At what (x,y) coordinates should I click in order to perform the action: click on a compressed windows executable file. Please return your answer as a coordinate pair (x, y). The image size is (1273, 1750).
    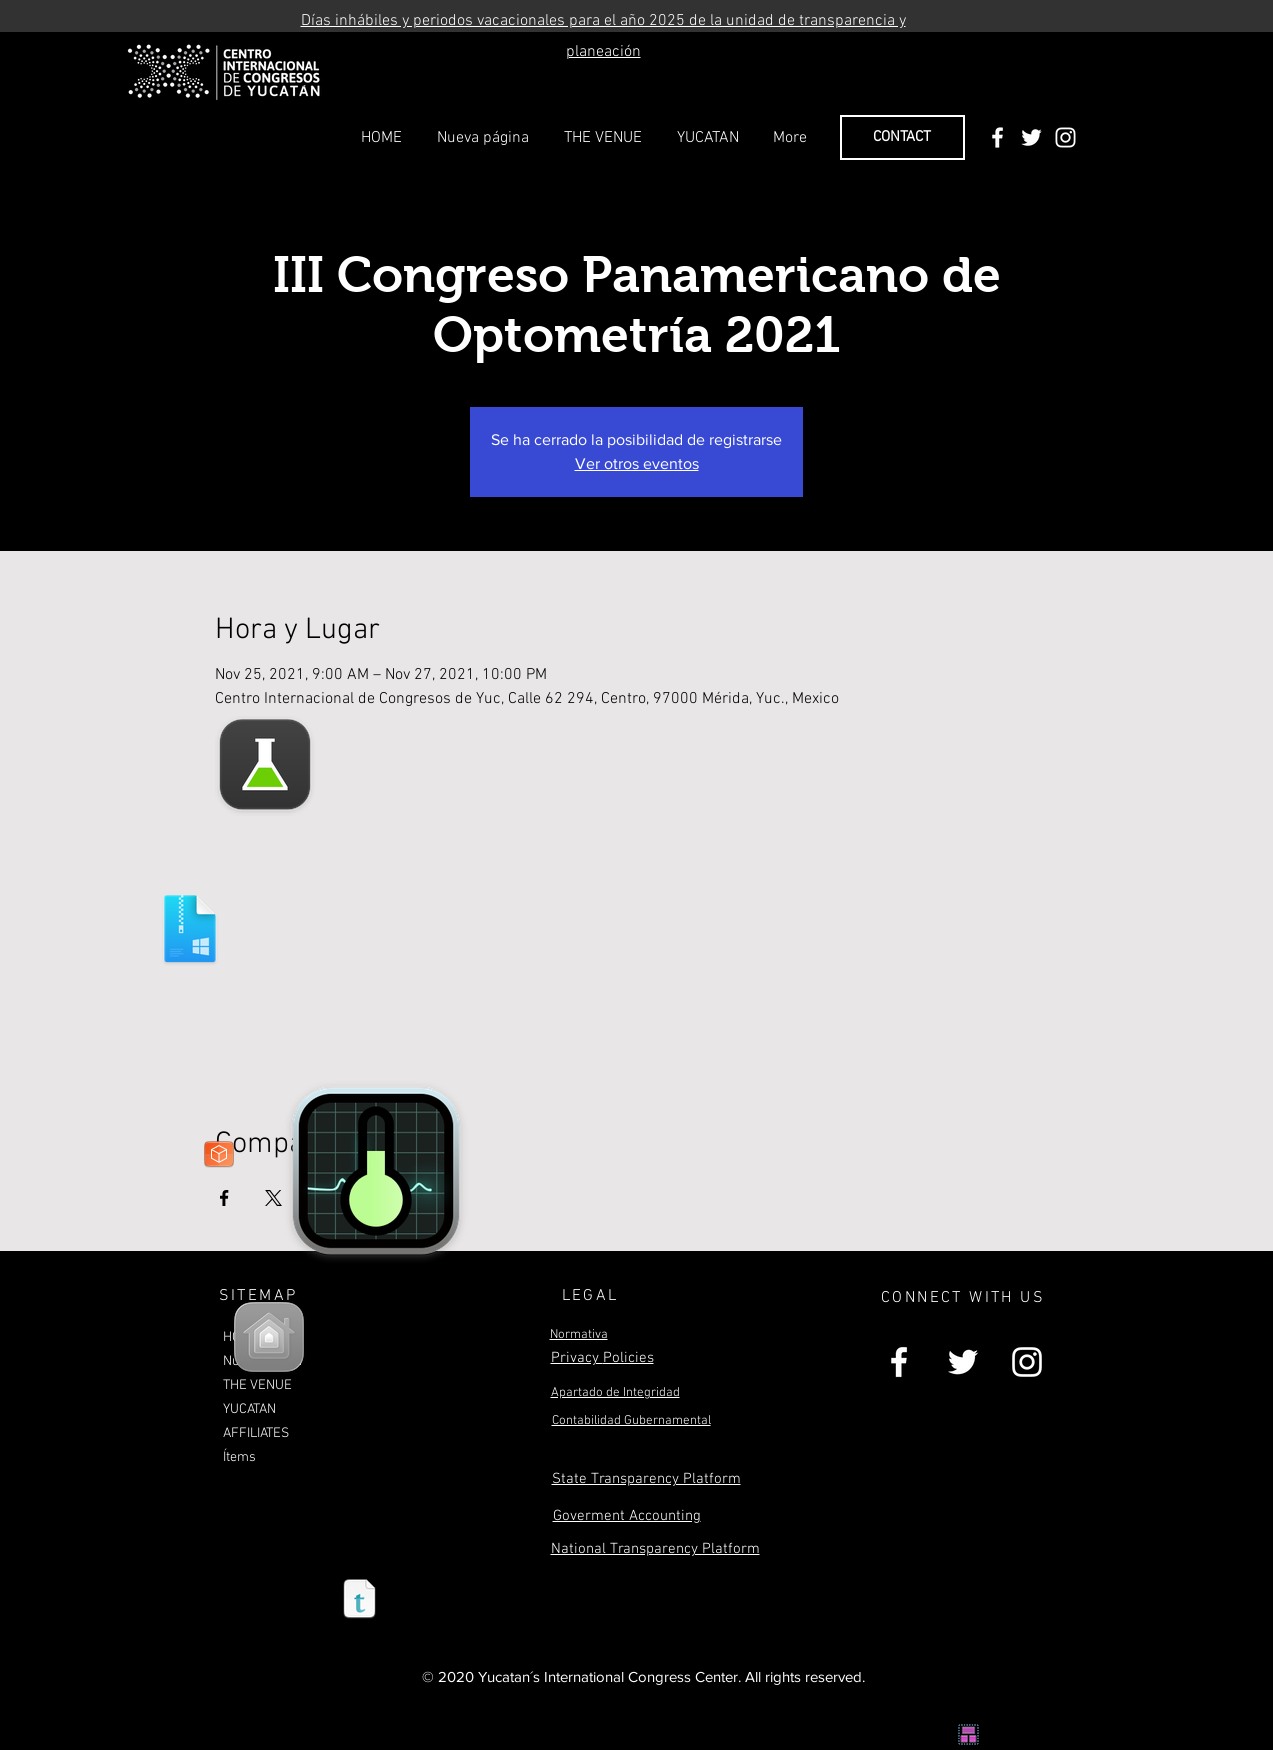
    Looking at the image, I should click on (190, 930).